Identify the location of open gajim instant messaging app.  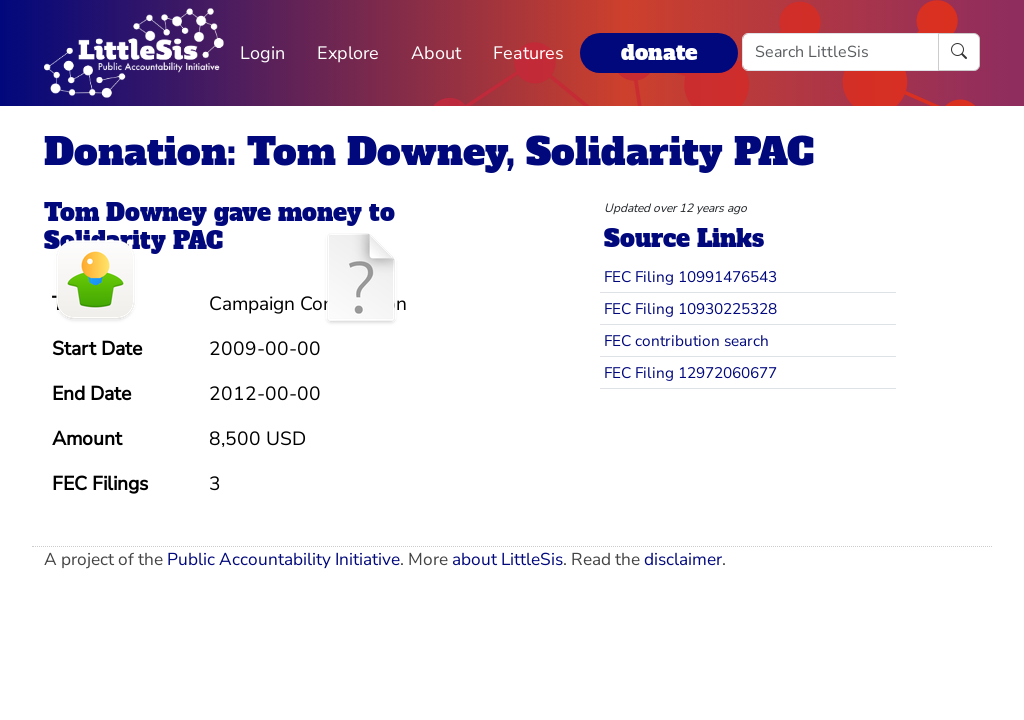
(95, 279).